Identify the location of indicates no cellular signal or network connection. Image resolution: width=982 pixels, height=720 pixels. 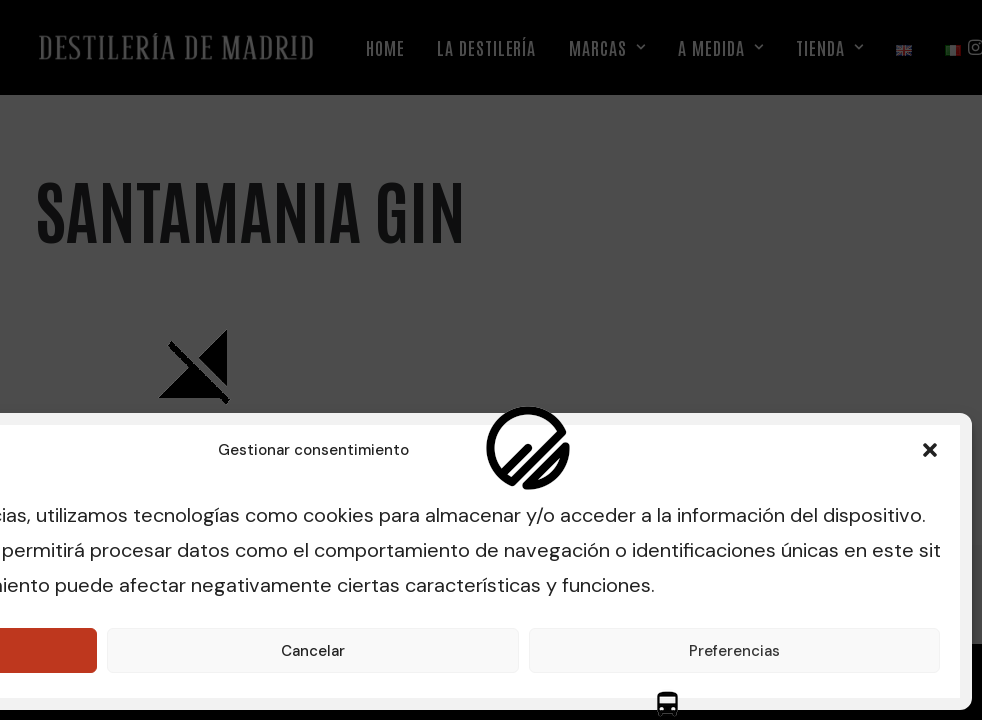
(196, 367).